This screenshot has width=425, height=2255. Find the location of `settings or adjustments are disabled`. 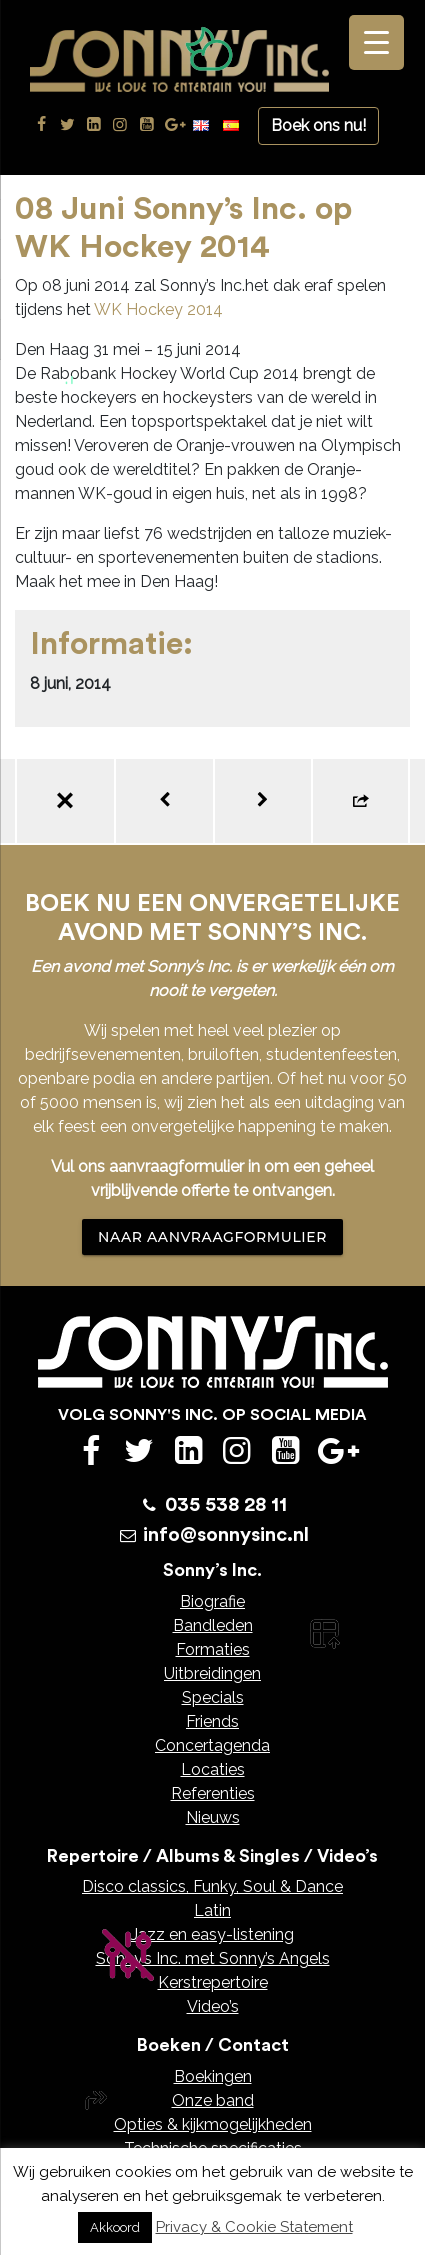

settings or adjustments are disabled is located at coordinates (128, 1955).